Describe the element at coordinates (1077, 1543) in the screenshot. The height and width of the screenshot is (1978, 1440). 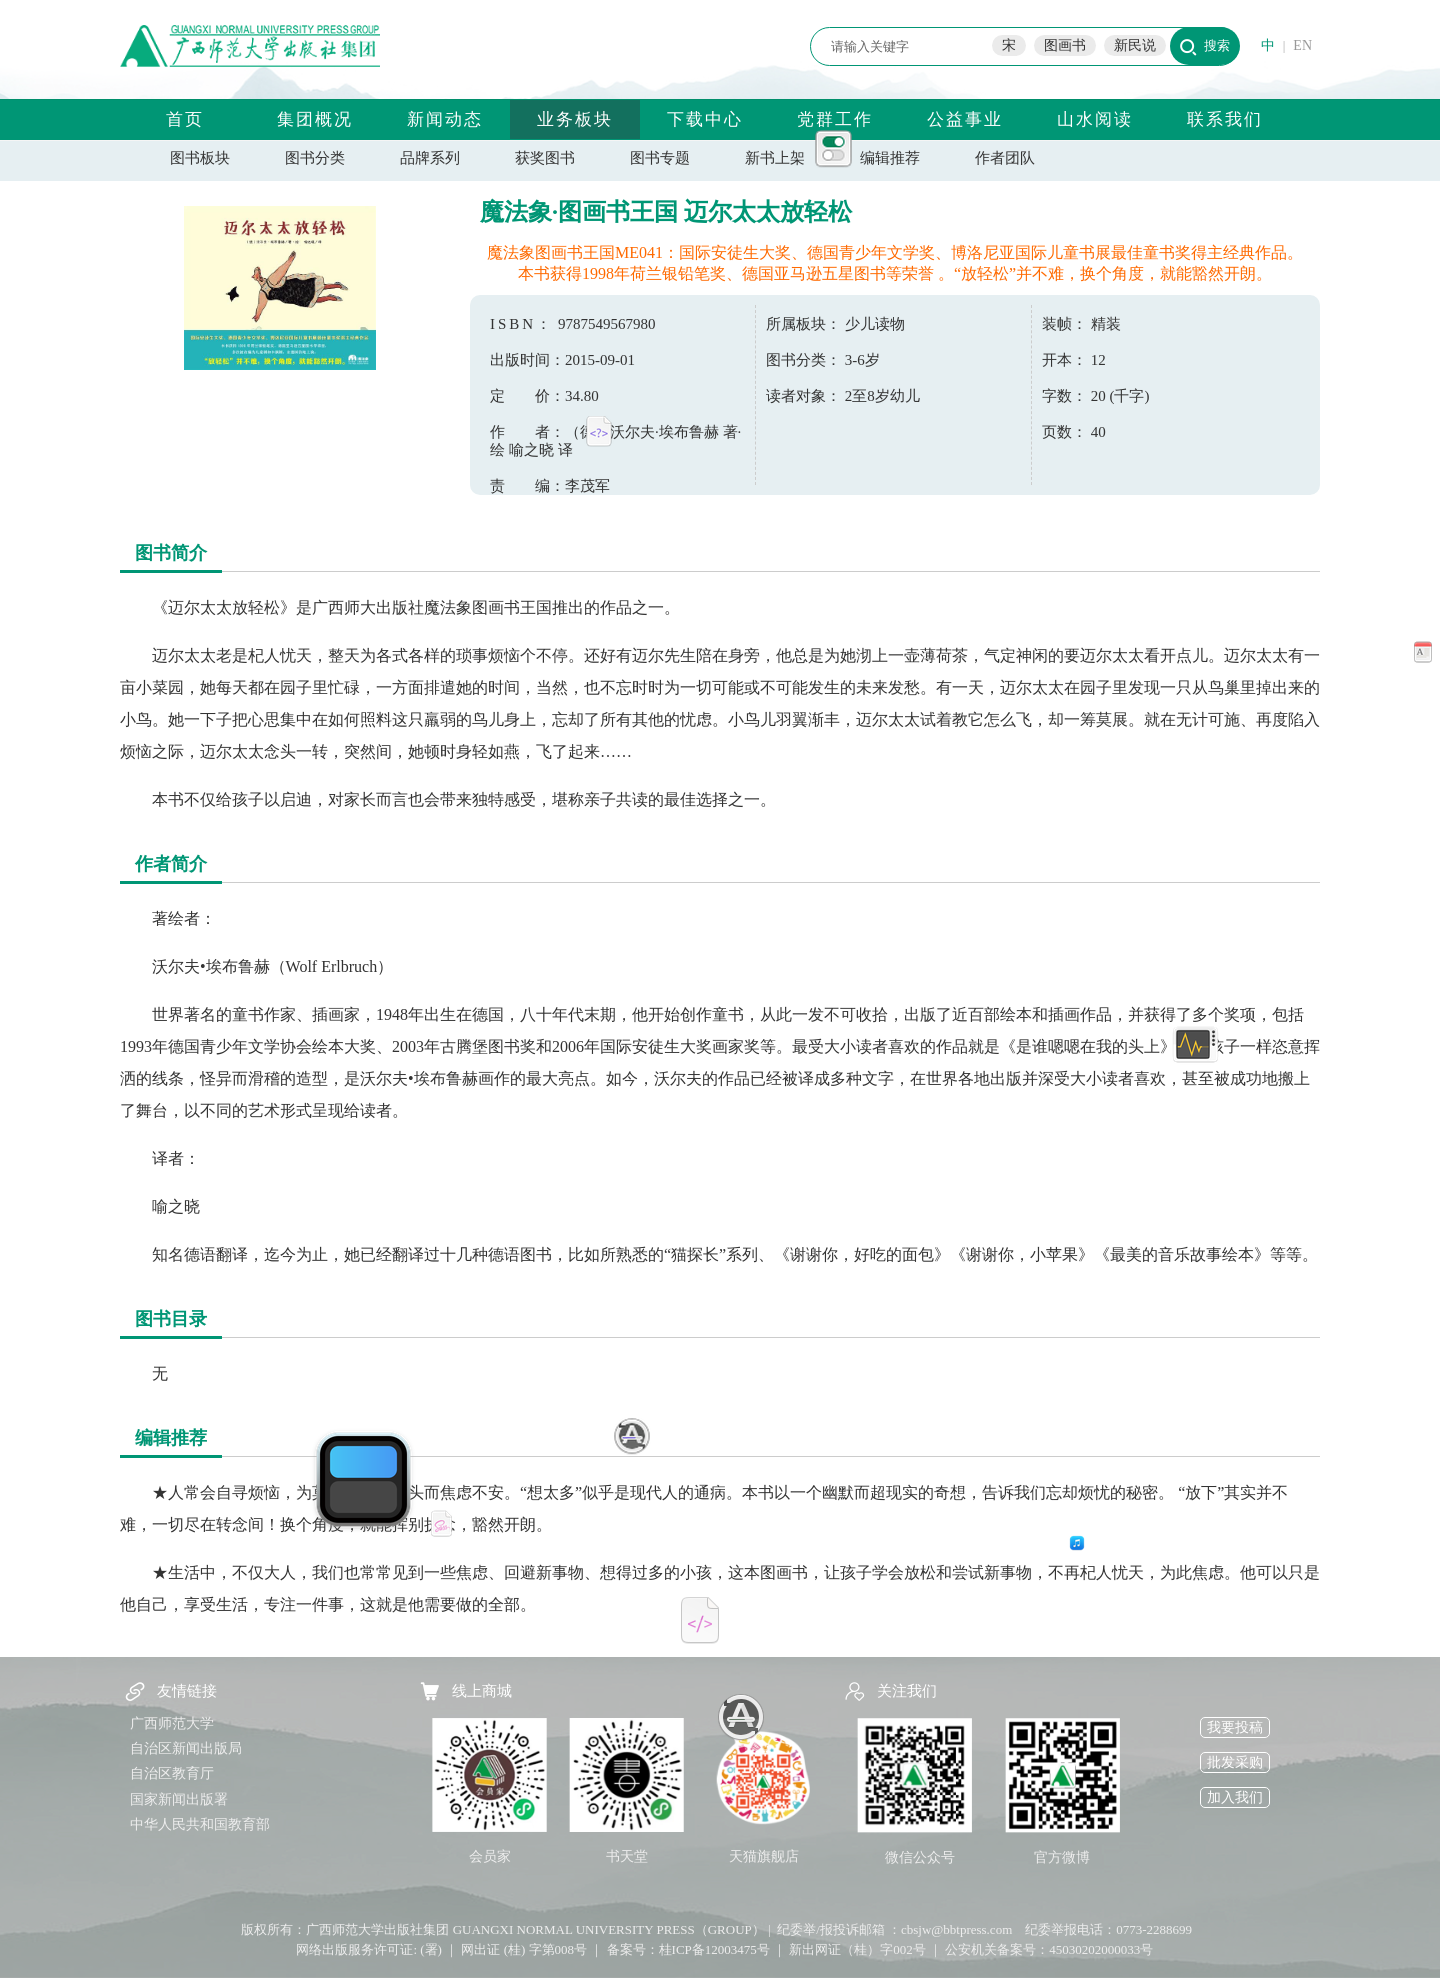
I see `open playmymusic app` at that location.